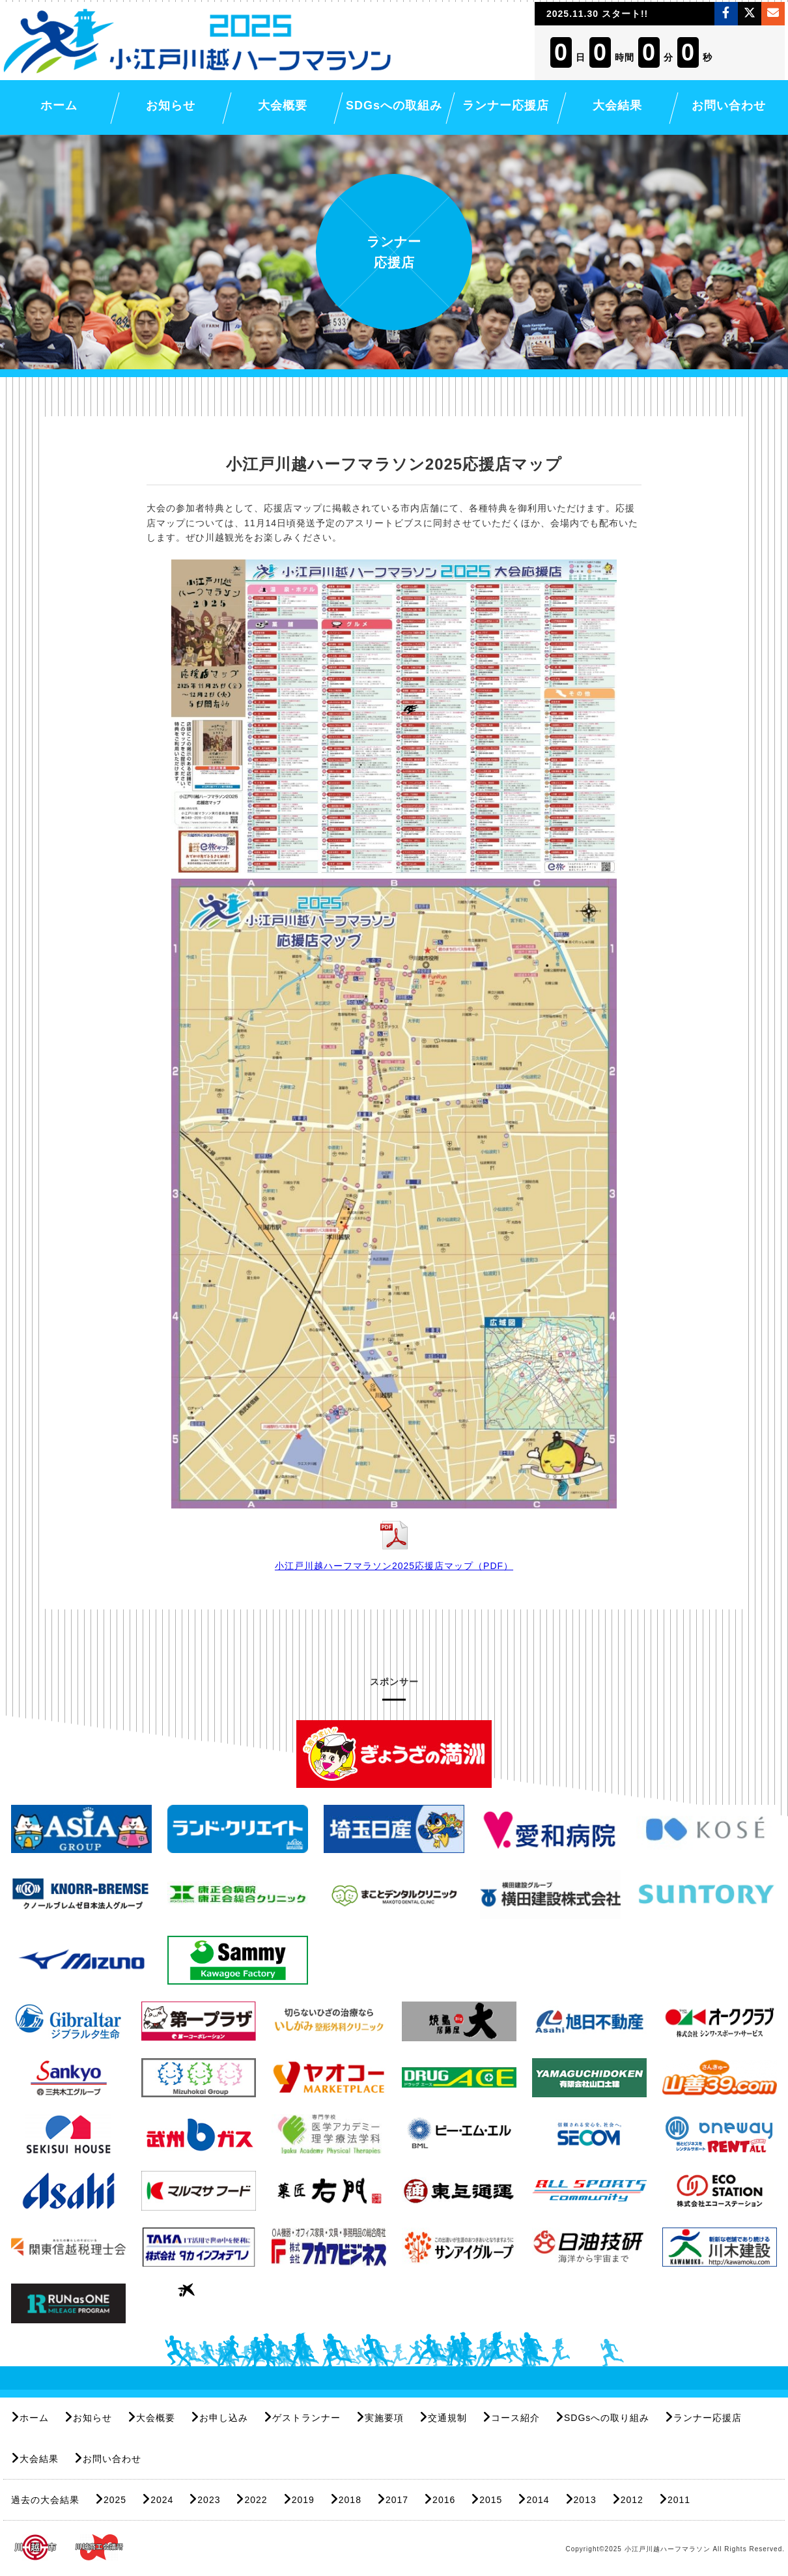  Describe the element at coordinates (186, 2290) in the screenshot. I see `open the CaixaBank mobile banking app` at that location.